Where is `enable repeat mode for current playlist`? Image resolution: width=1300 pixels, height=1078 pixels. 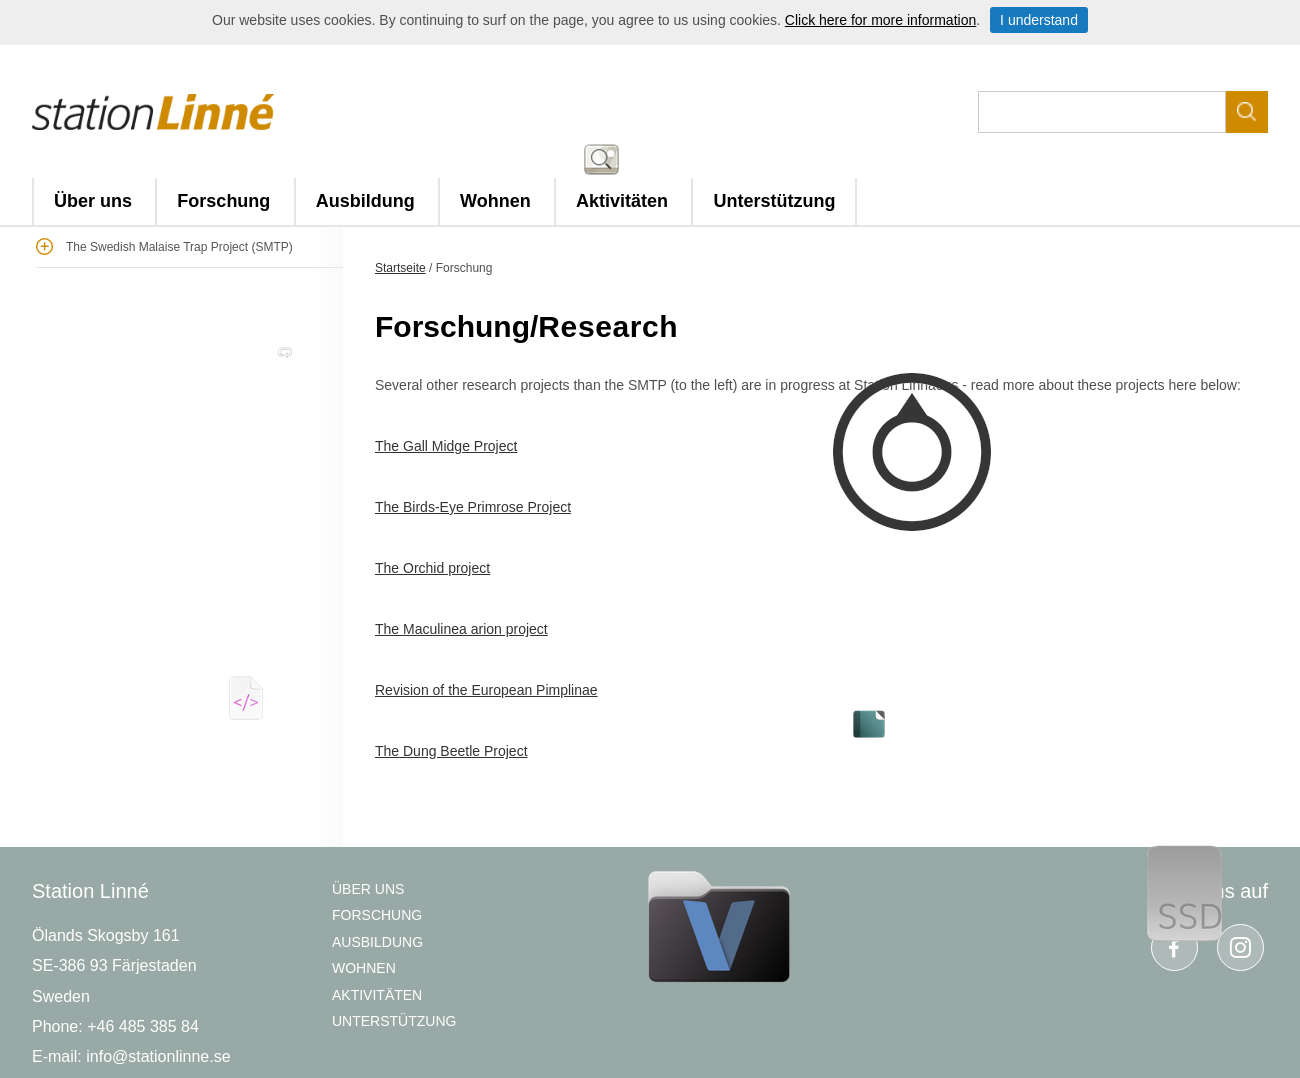
enable repeat mode for current playlist is located at coordinates (285, 352).